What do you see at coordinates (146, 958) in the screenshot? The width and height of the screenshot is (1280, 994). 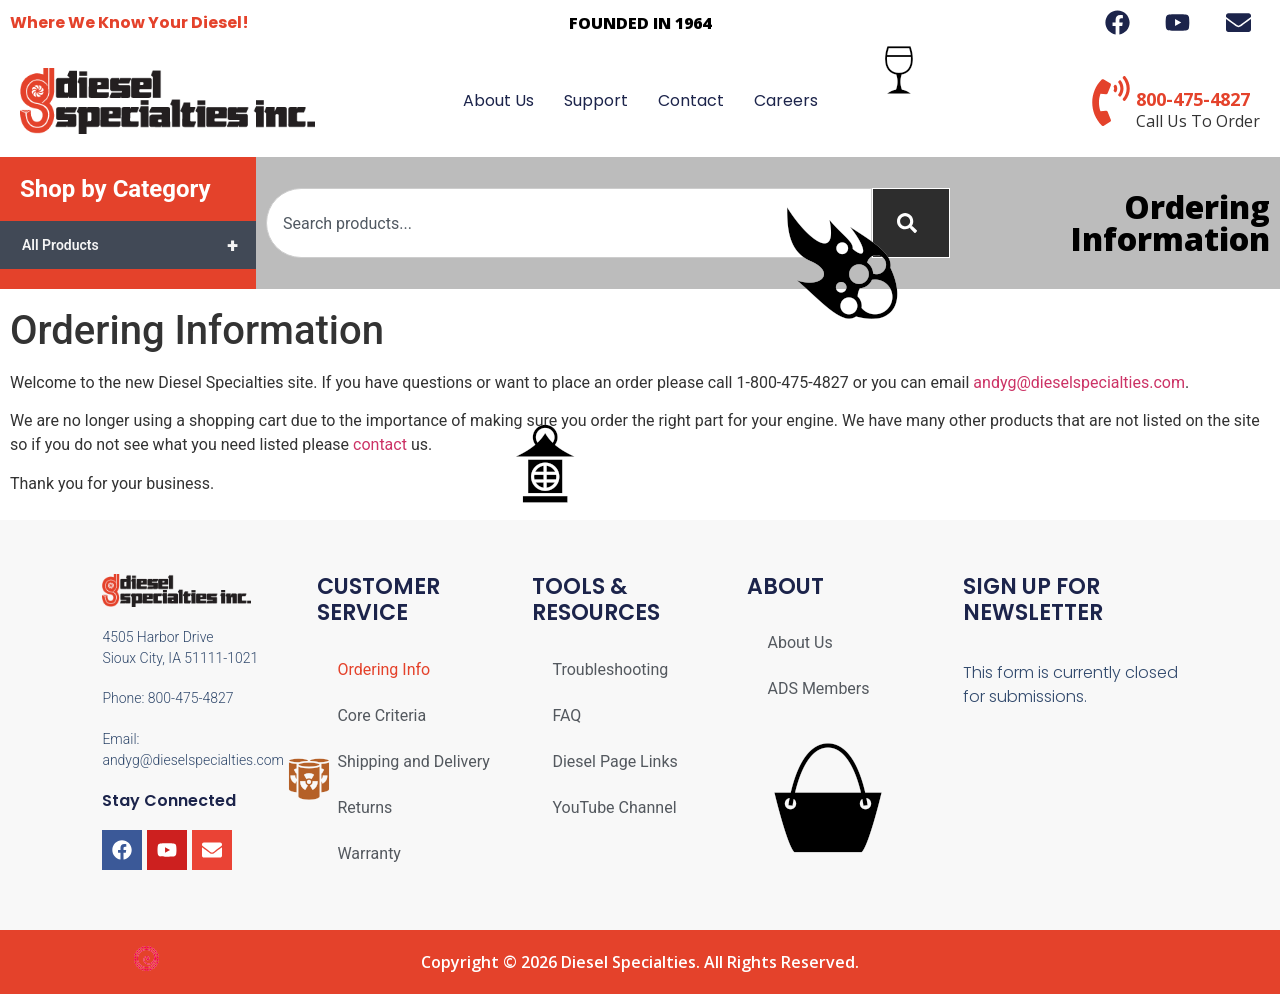 I see `indicates a loading or processing state` at bounding box center [146, 958].